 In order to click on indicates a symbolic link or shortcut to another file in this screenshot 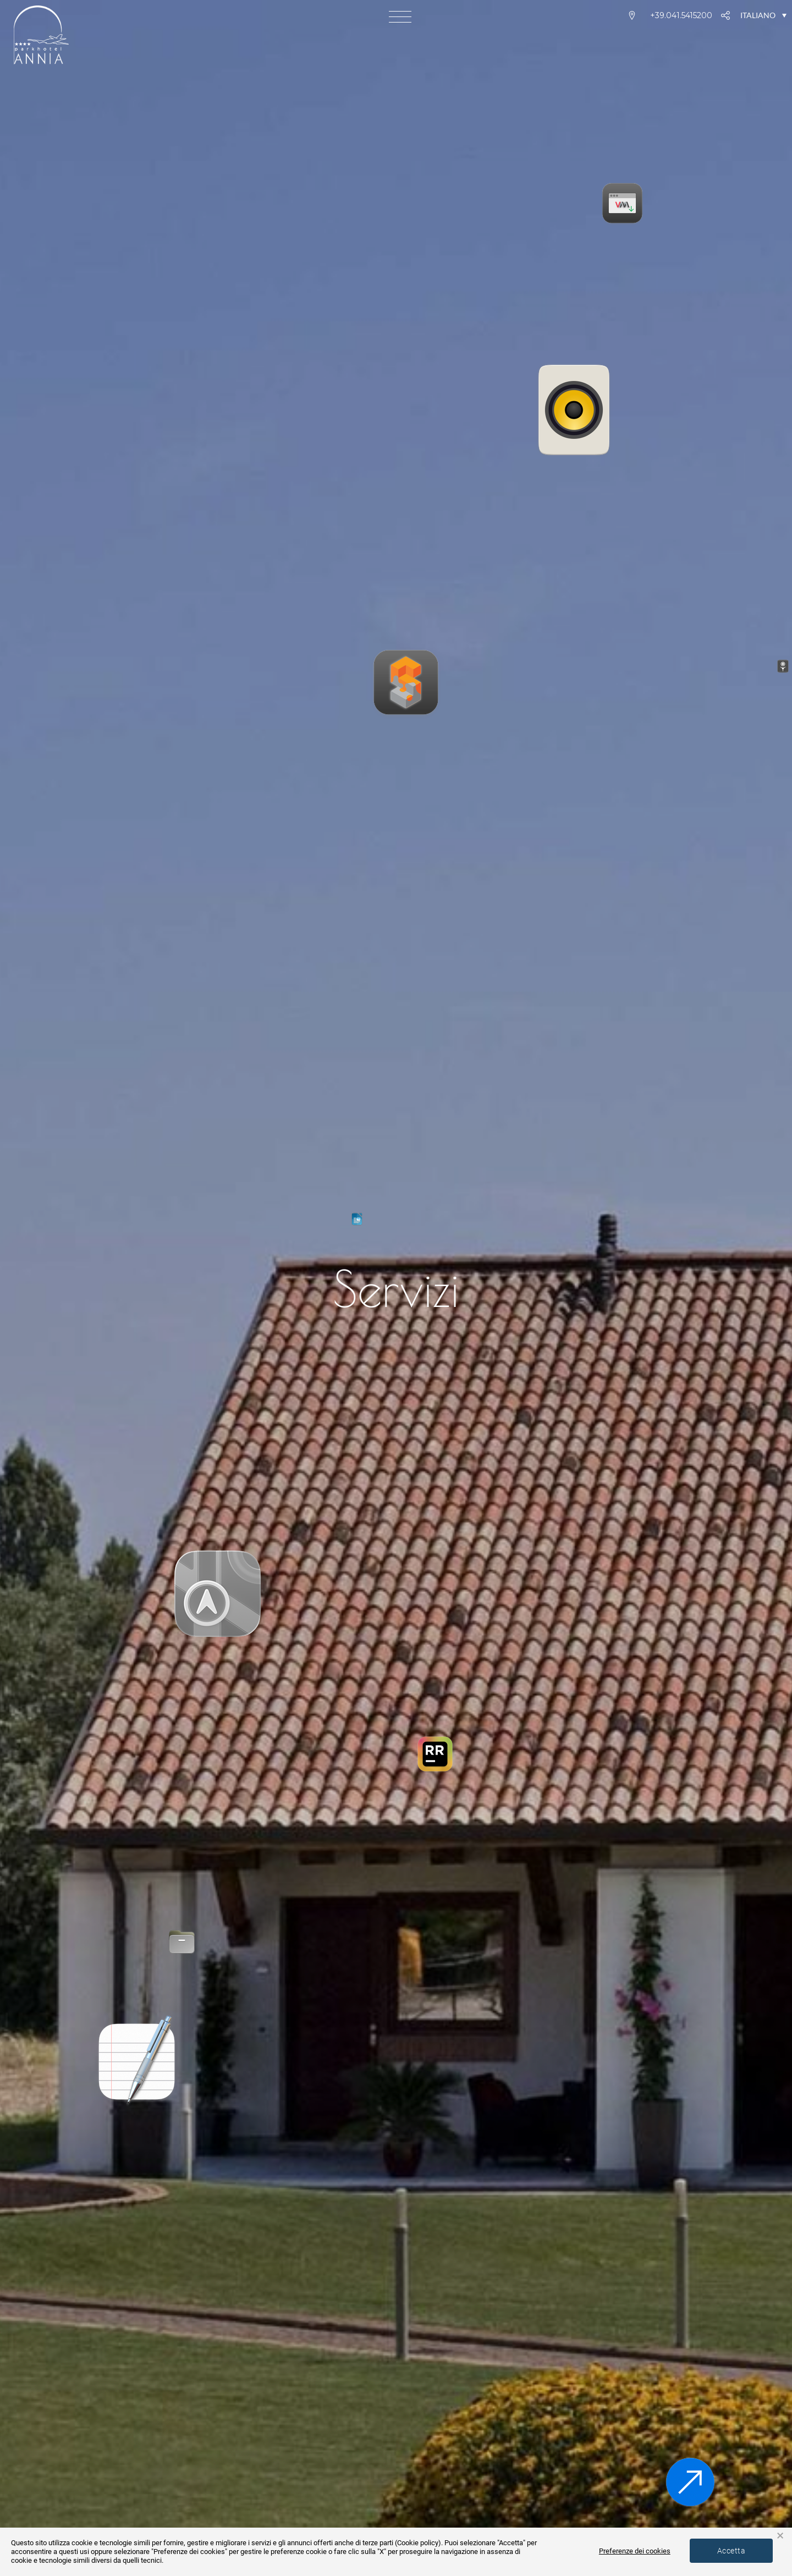, I will do `click(690, 2482)`.